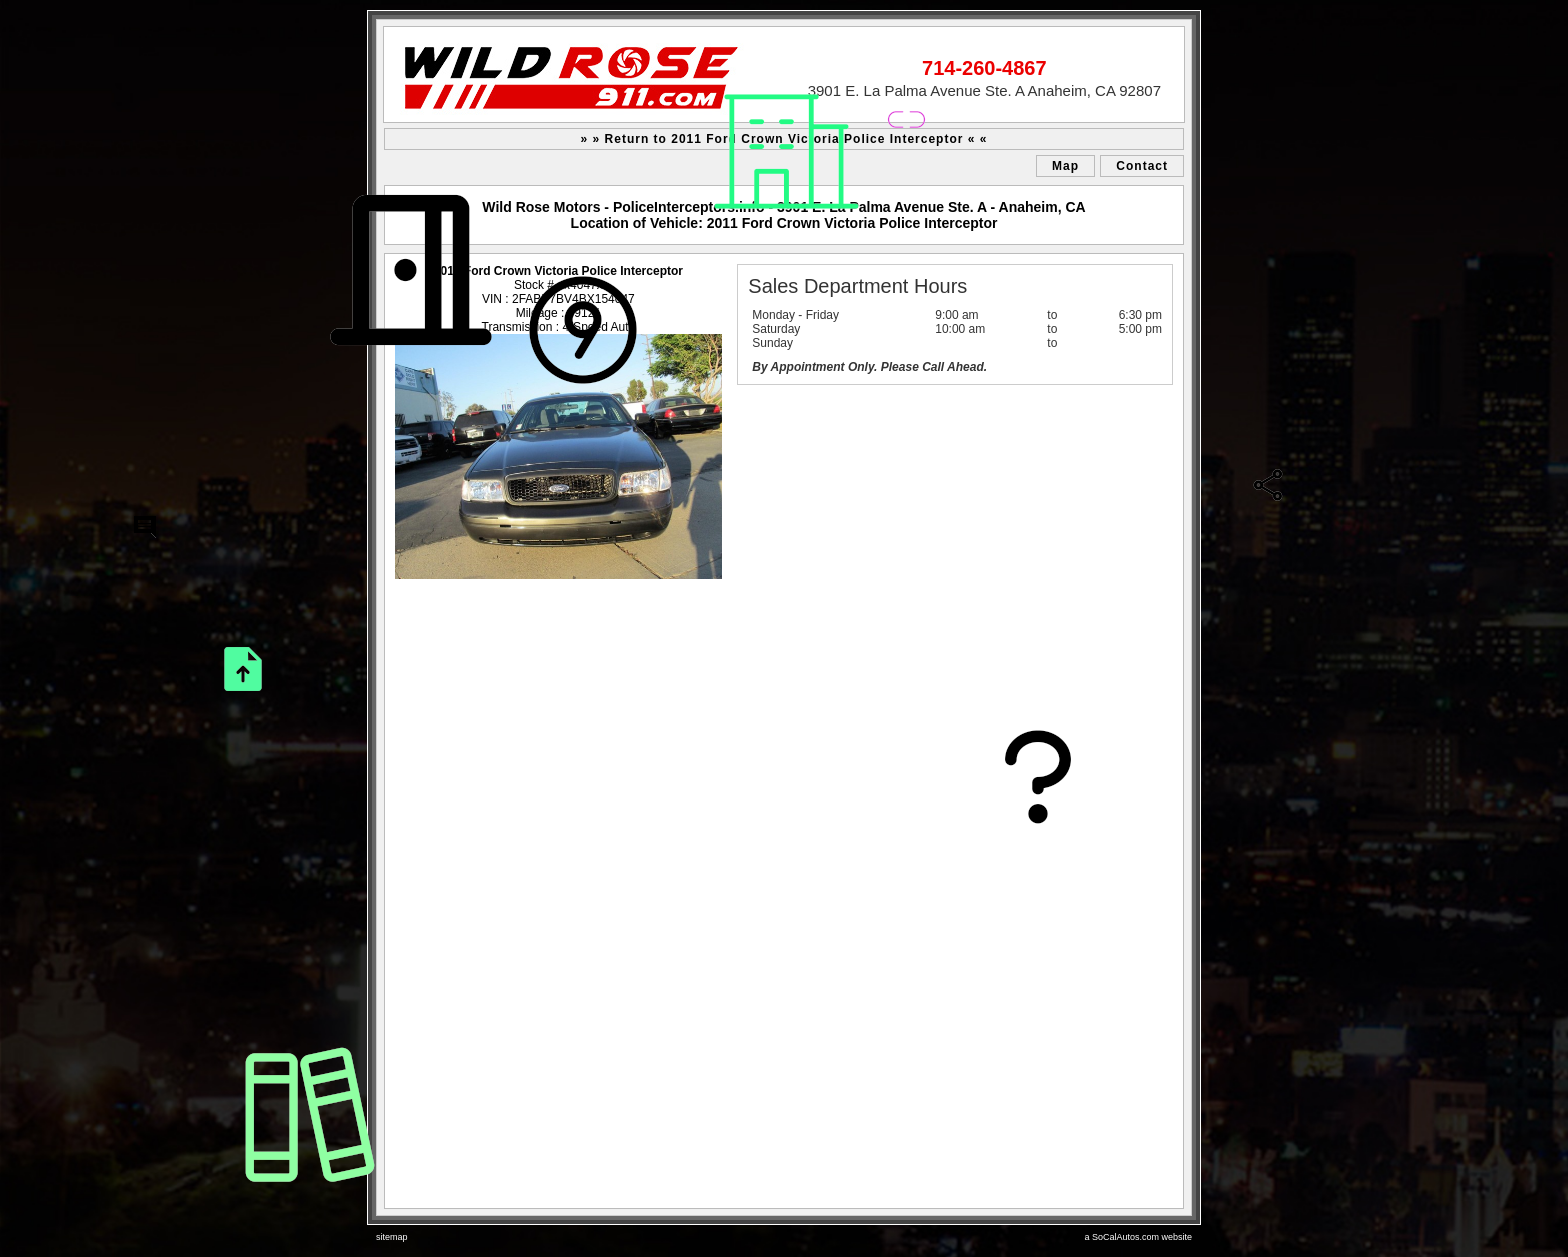  Describe the element at coordinates (583, 330) in the screenshot. I see `indicates item number nine in a list or sequence` at that location.